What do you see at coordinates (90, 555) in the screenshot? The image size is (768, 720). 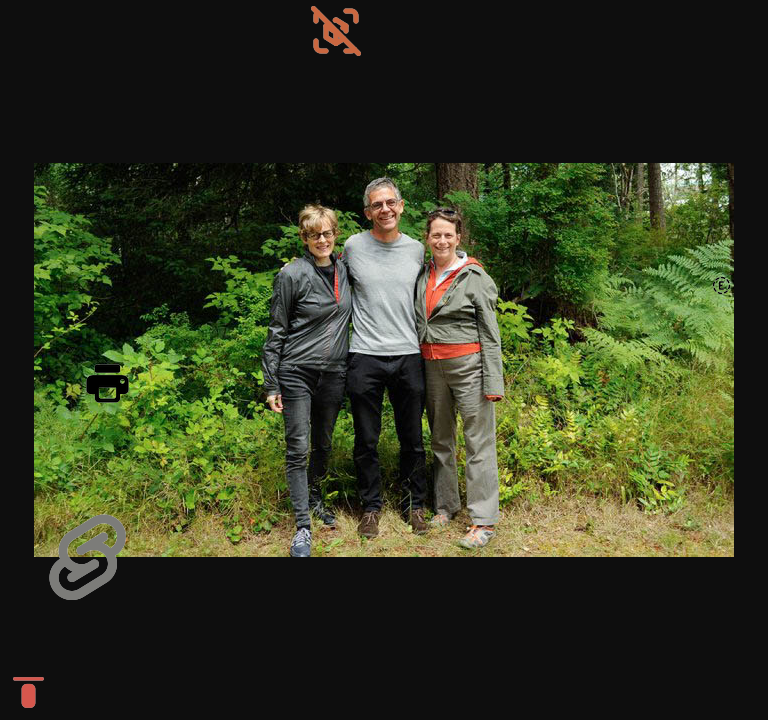 I see `link to Svelte framework documentation or resources` at bounding box center [90, 555].